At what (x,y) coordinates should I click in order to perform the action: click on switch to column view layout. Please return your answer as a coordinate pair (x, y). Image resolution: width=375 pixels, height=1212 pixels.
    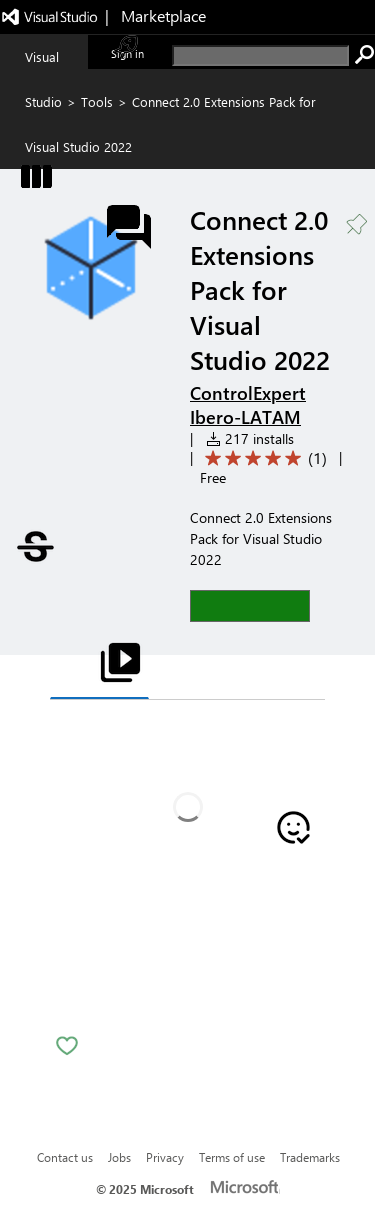
    Looking at the image, I should click on (35, 177).